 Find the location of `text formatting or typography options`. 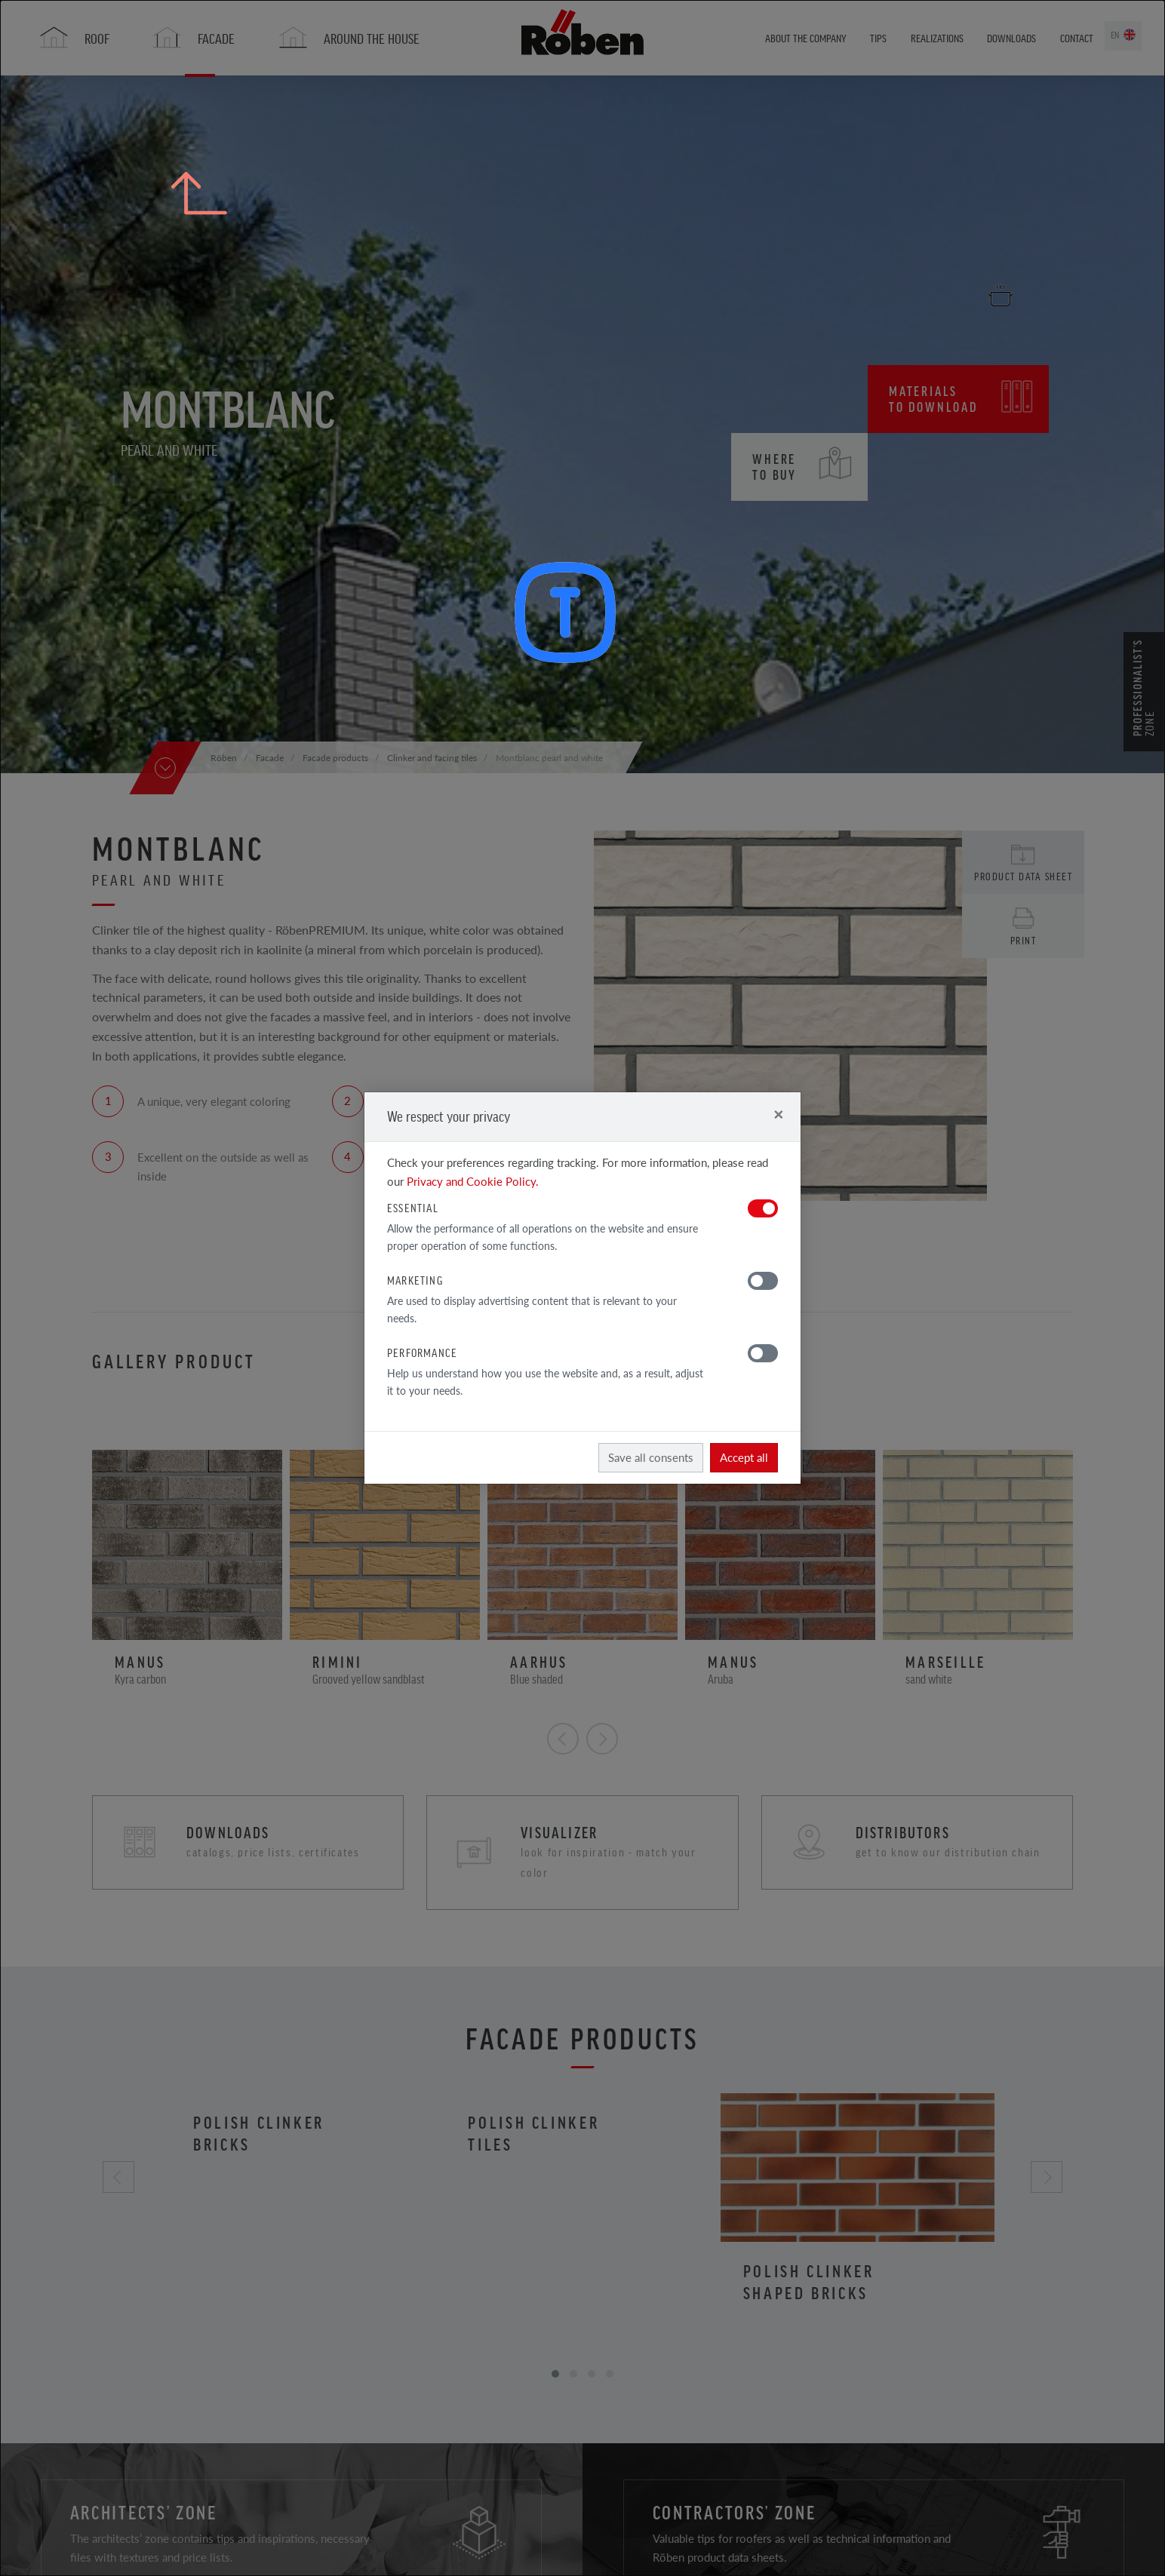

text formatting or typography options is located at coordinates (565, 613).